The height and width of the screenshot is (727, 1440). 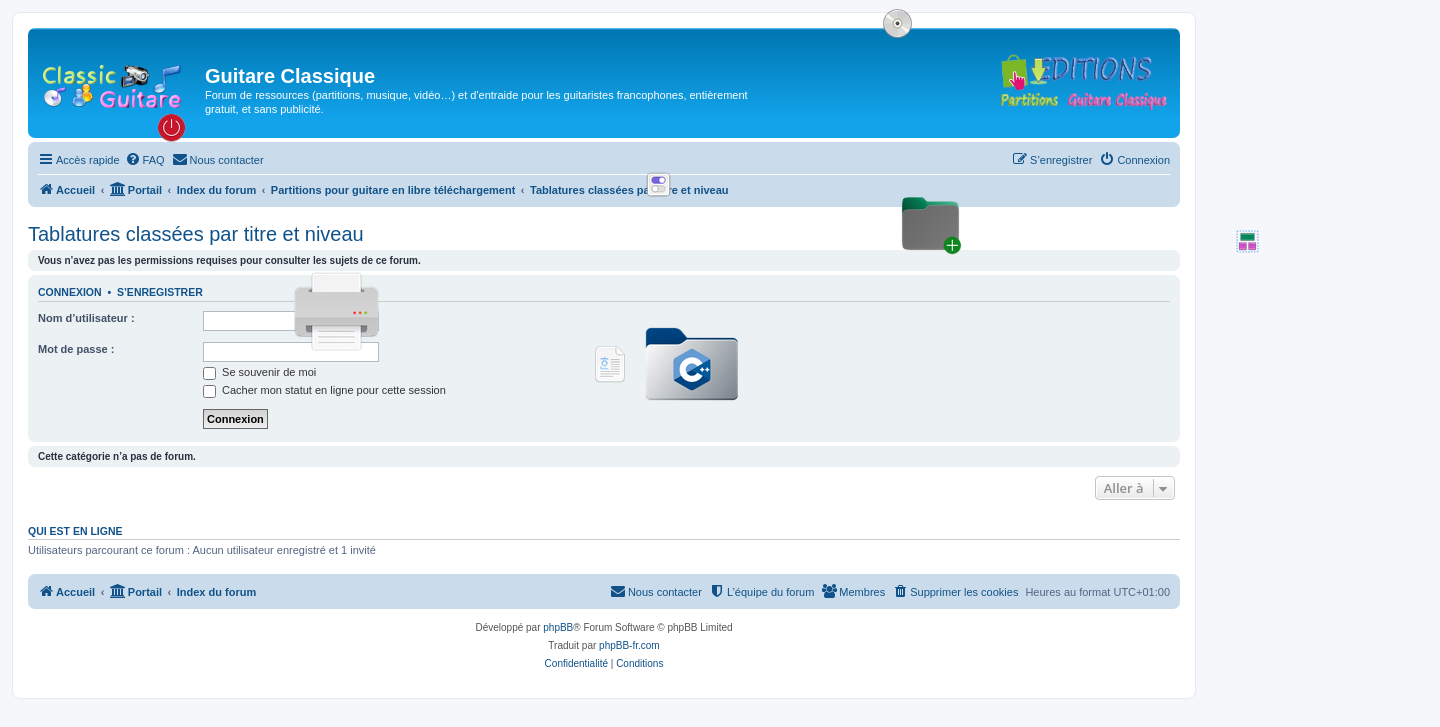 What do you see at coordinates (1247, 241) in the screenshot?
I see `select all items in the current view` at bounding box center [1247, 241].